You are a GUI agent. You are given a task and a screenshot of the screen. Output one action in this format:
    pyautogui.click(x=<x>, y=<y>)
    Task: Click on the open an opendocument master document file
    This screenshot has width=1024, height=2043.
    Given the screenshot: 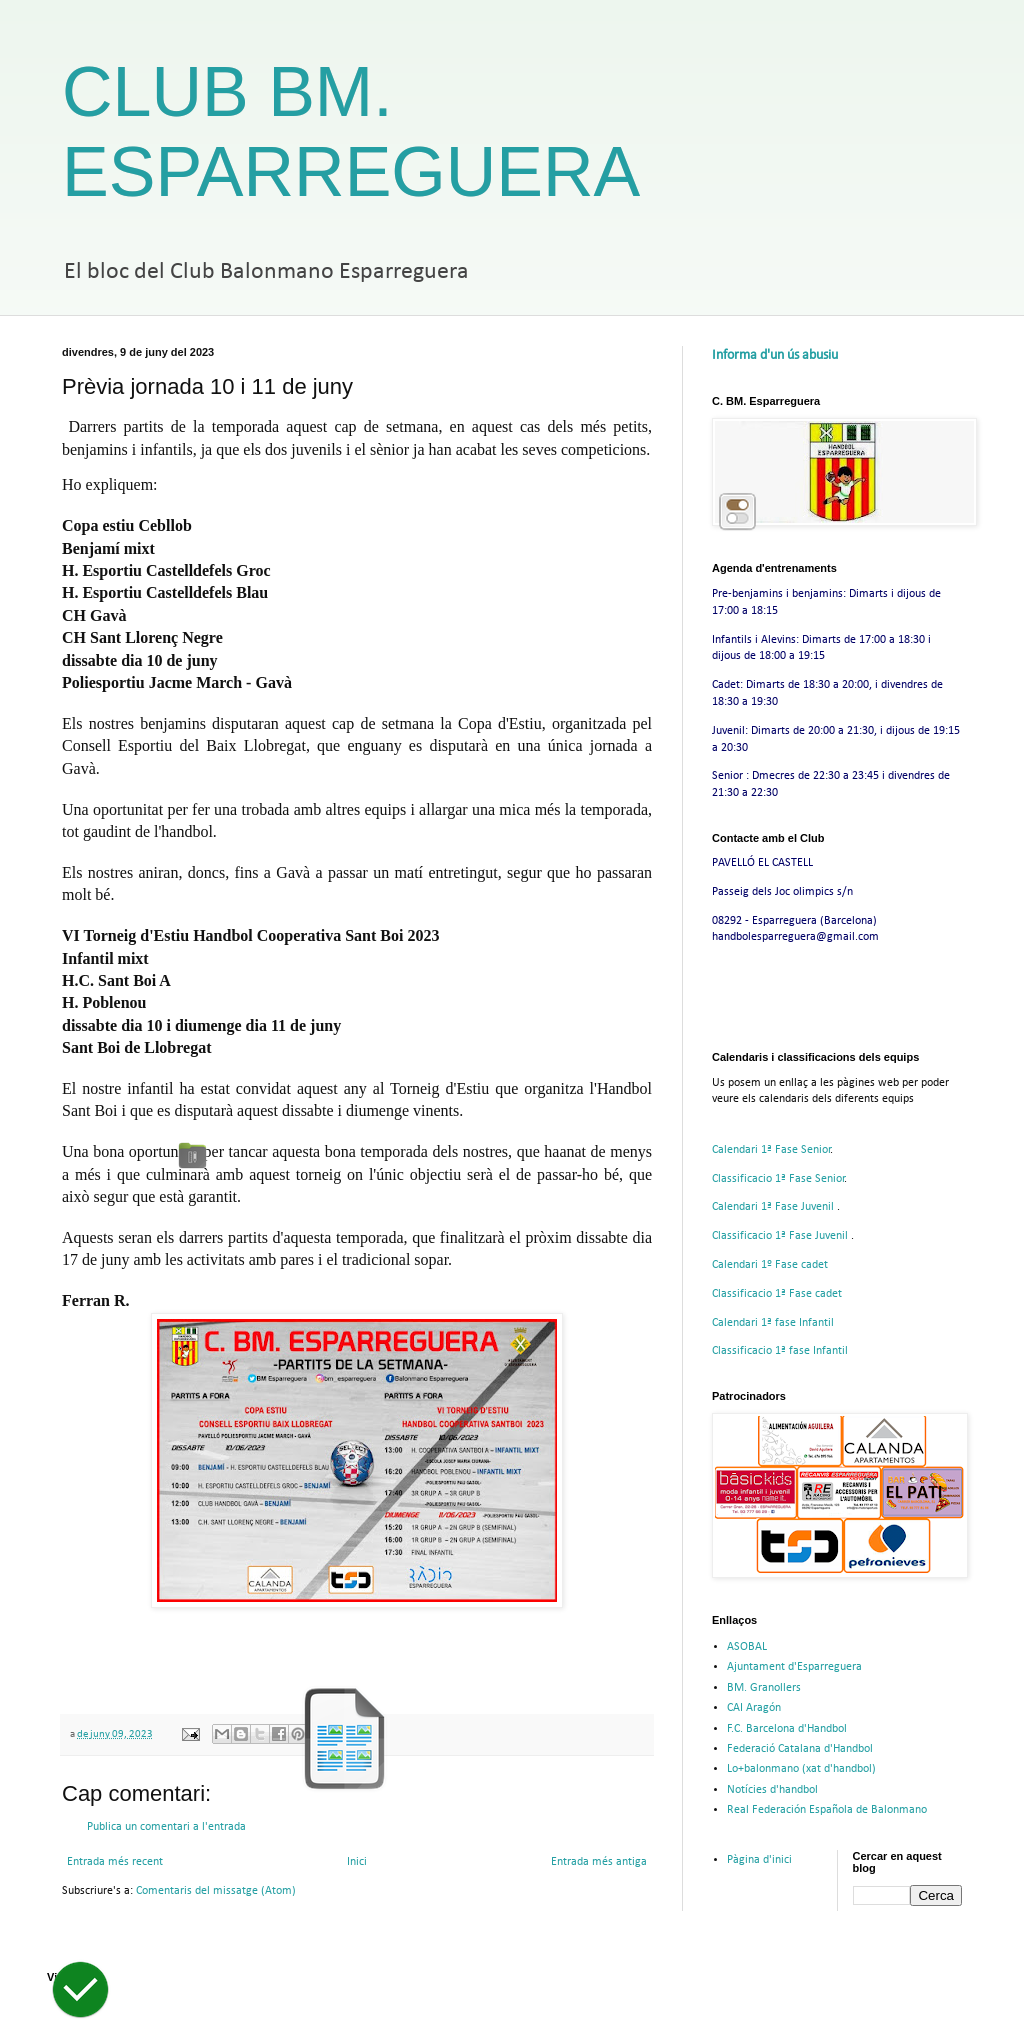 What is the action you would take?
    pyautogui.click(x=344, y=1738)
    